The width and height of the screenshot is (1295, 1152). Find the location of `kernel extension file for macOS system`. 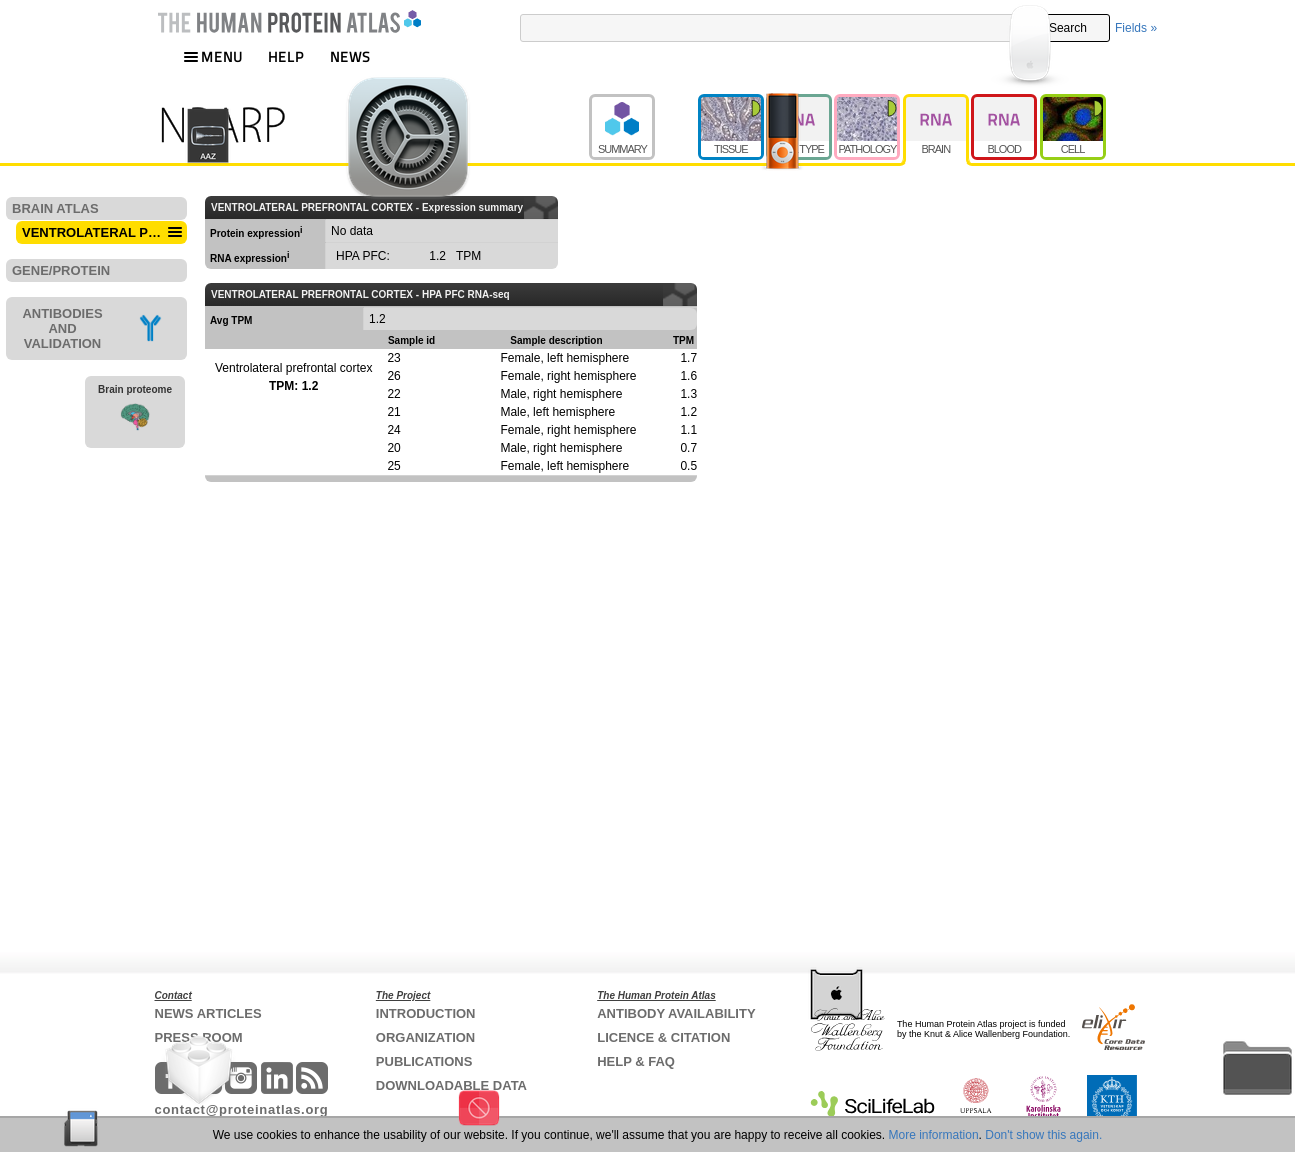

kernel extension file for macOS system is located at coordinates (198, 1070).